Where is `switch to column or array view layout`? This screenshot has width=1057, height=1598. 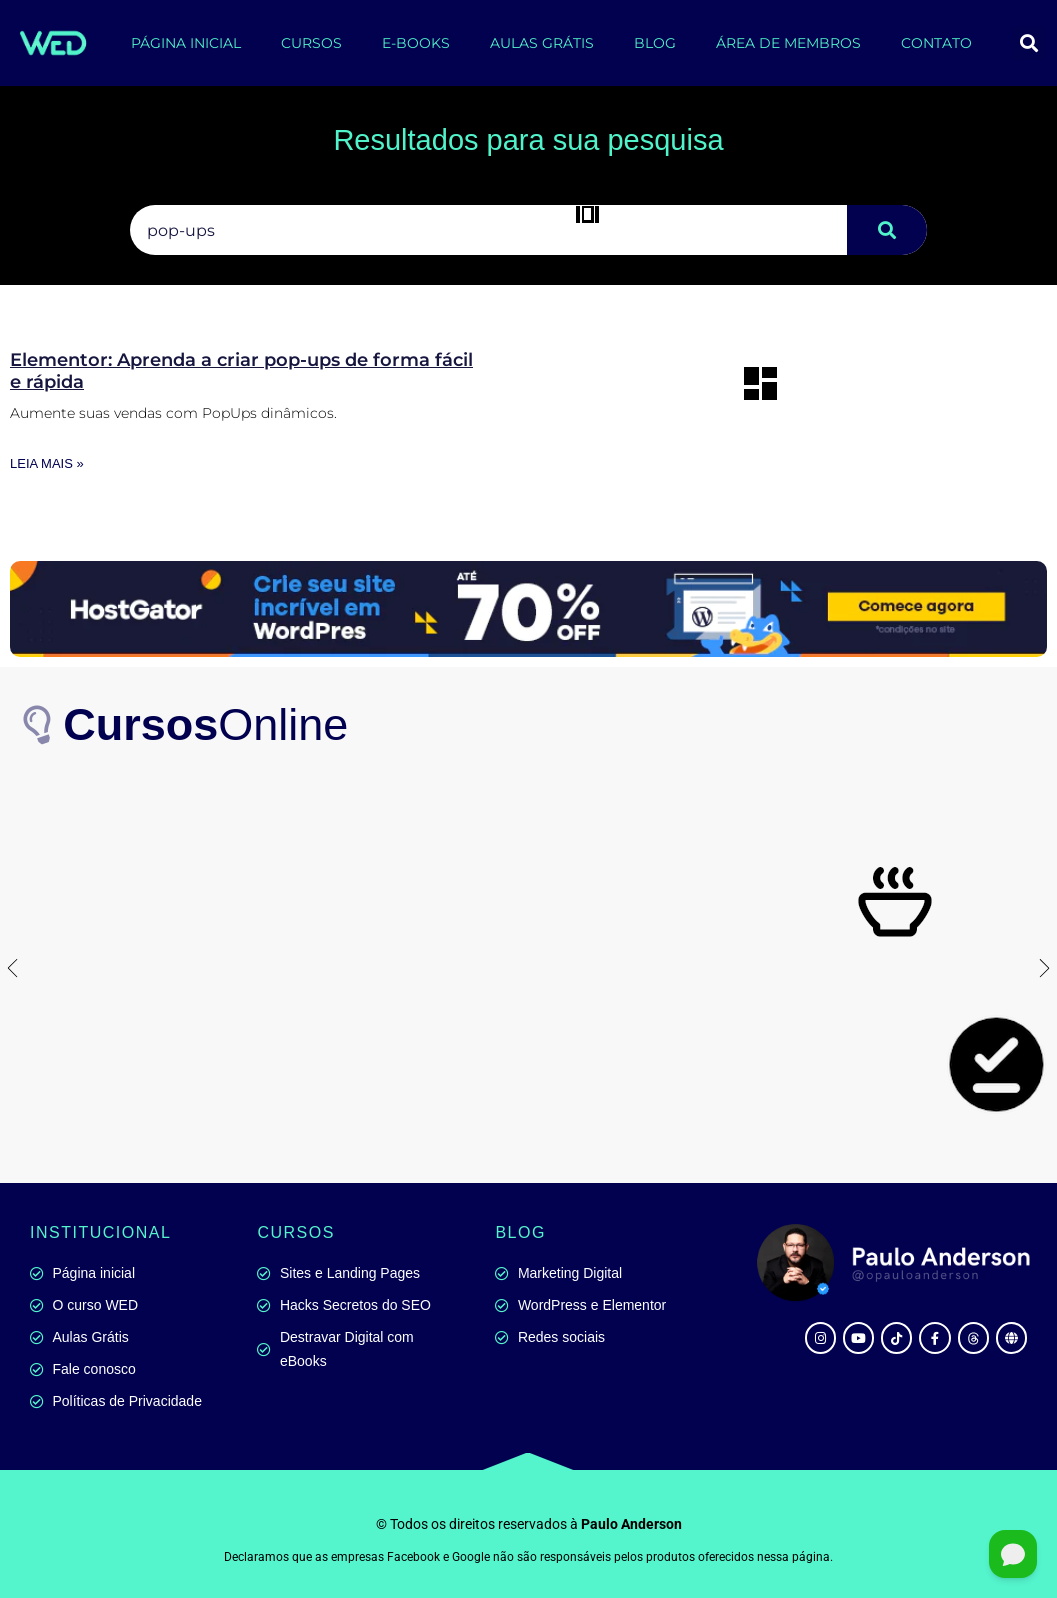
switch to column or array view layout is located at coordinates (587, 215).